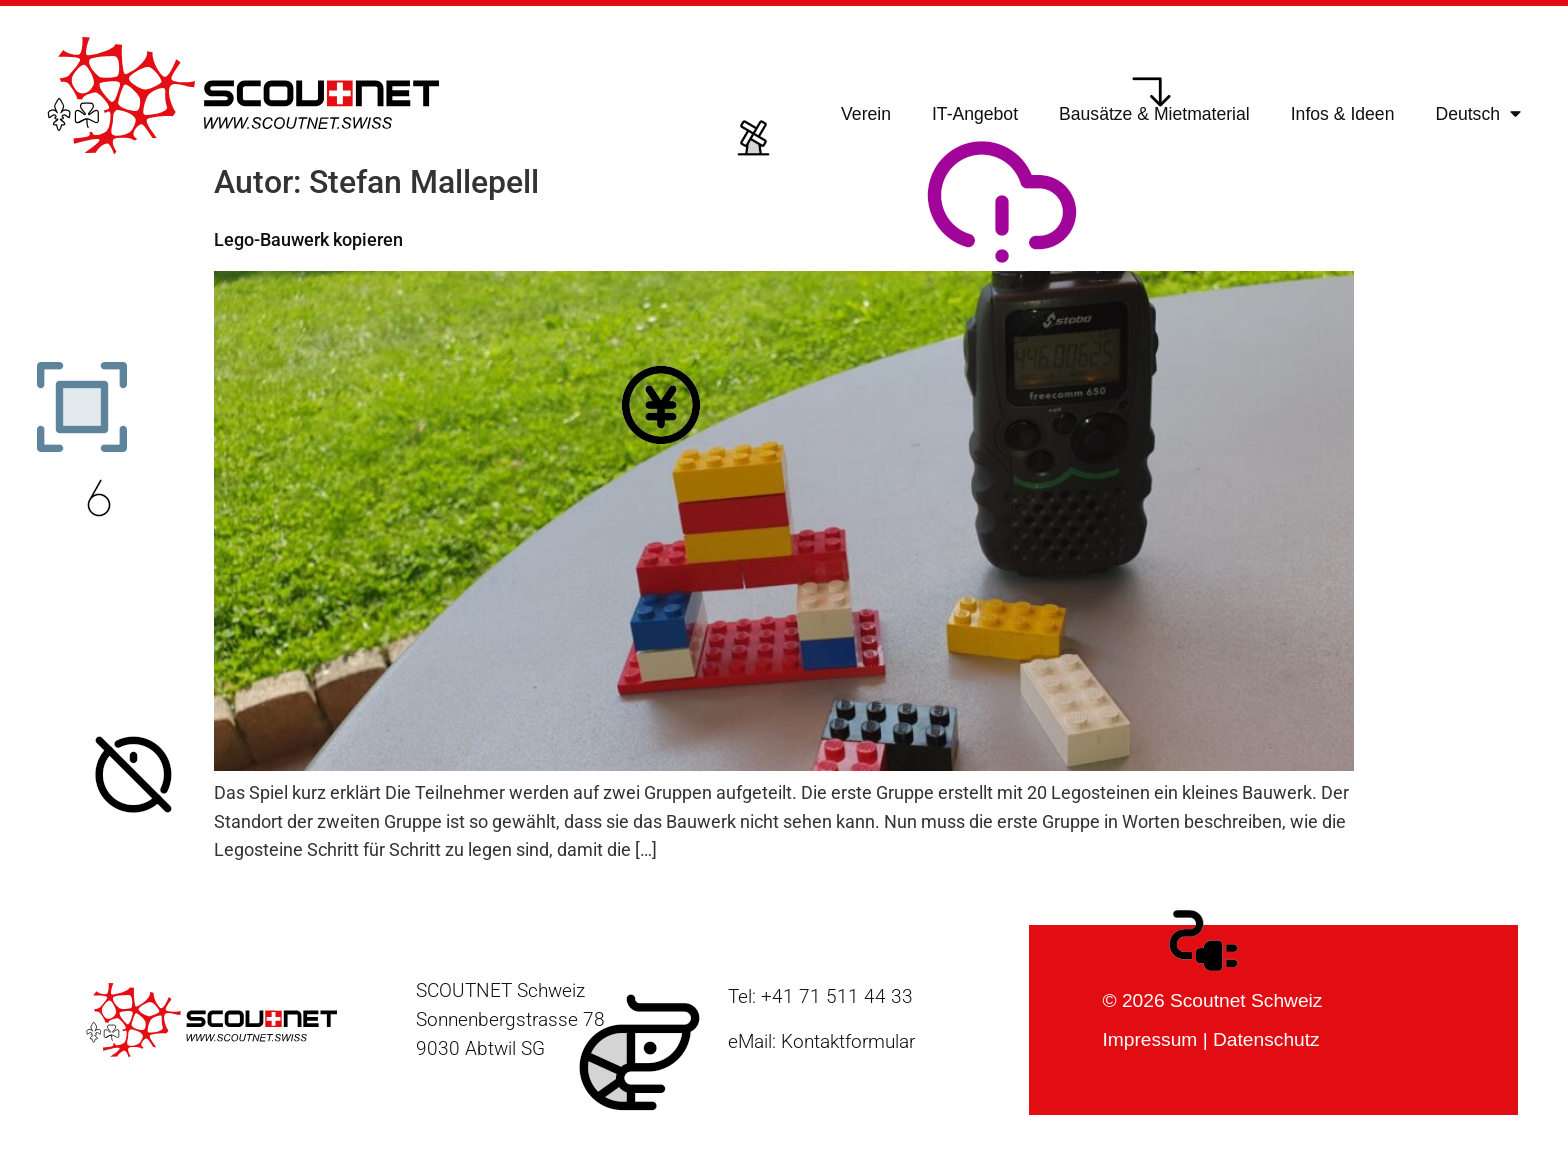 This screenshot has height=1165, width=1568. I want to click on access electrical or charging services nearby, so click(1203, 940).